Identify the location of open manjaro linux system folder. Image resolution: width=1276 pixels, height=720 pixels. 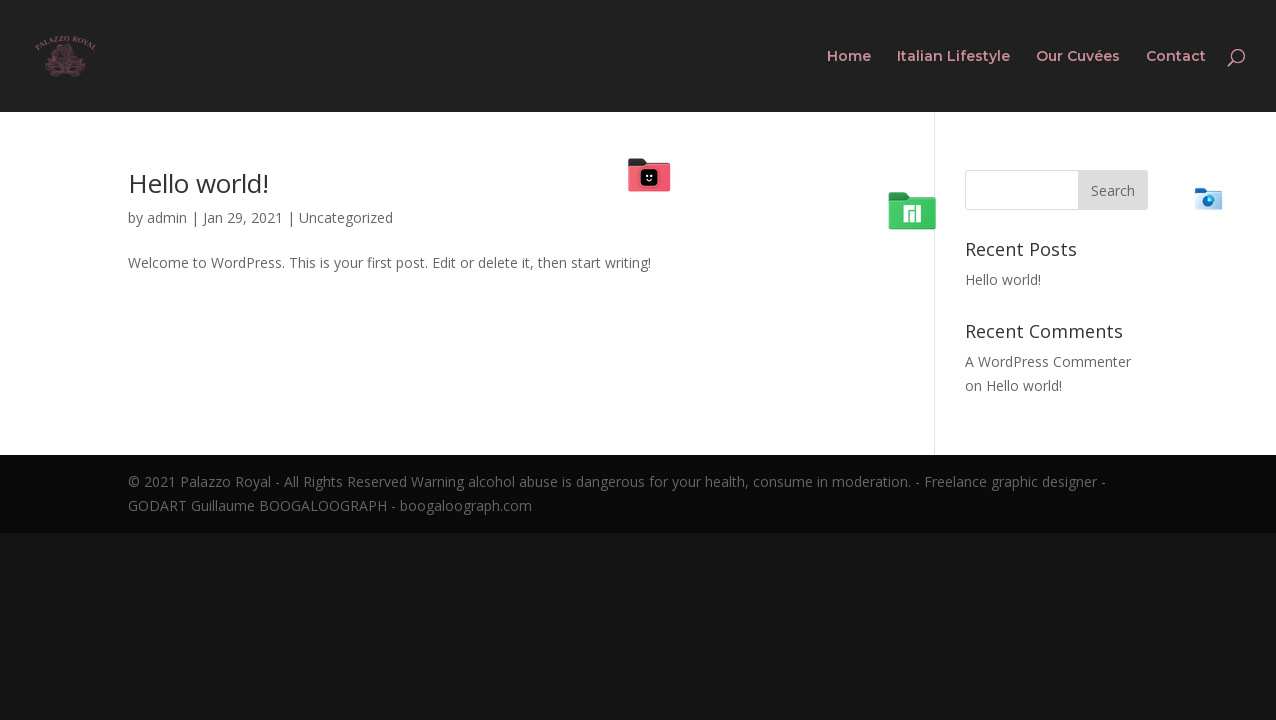
(912, 212).